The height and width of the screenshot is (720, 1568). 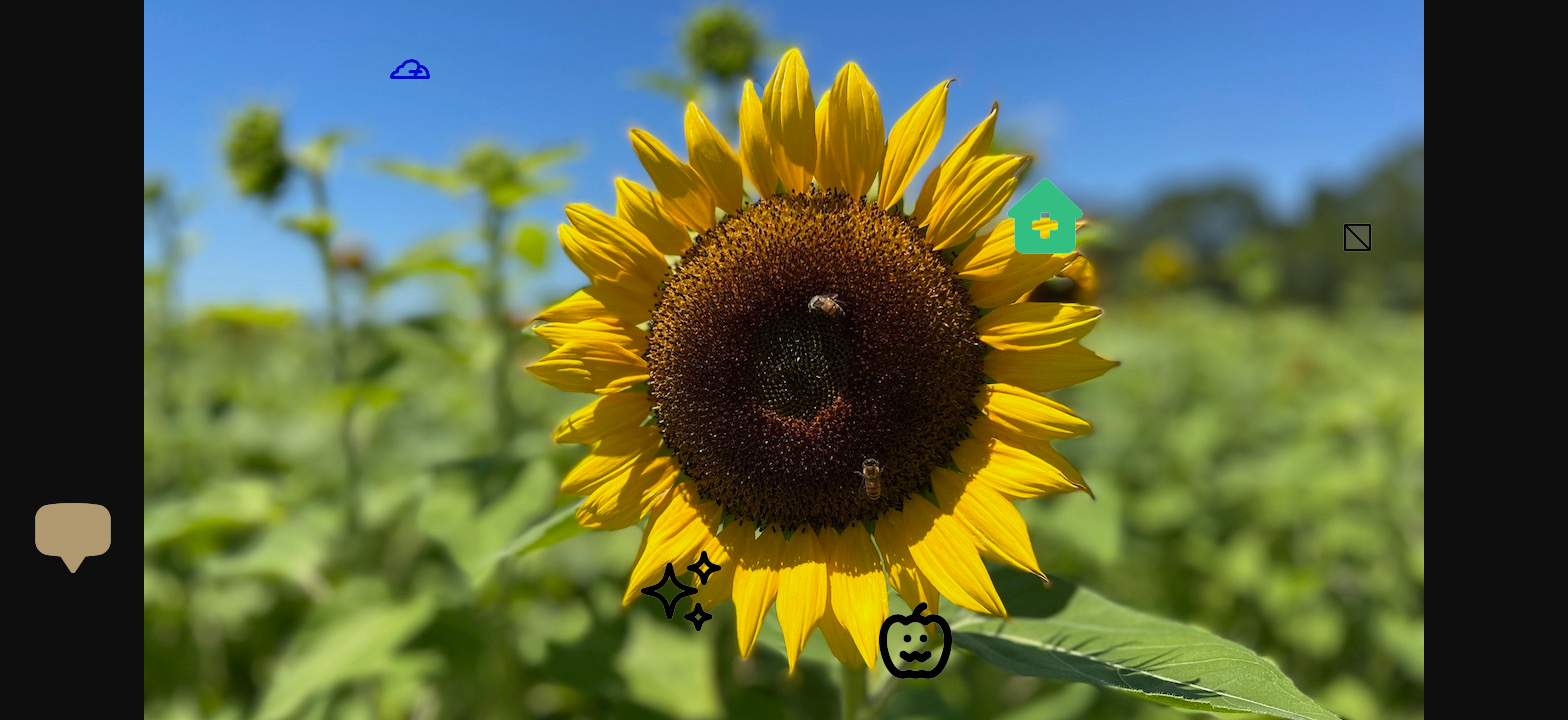 I want to click on access home healthcare services, so click(x=1045, y=216).